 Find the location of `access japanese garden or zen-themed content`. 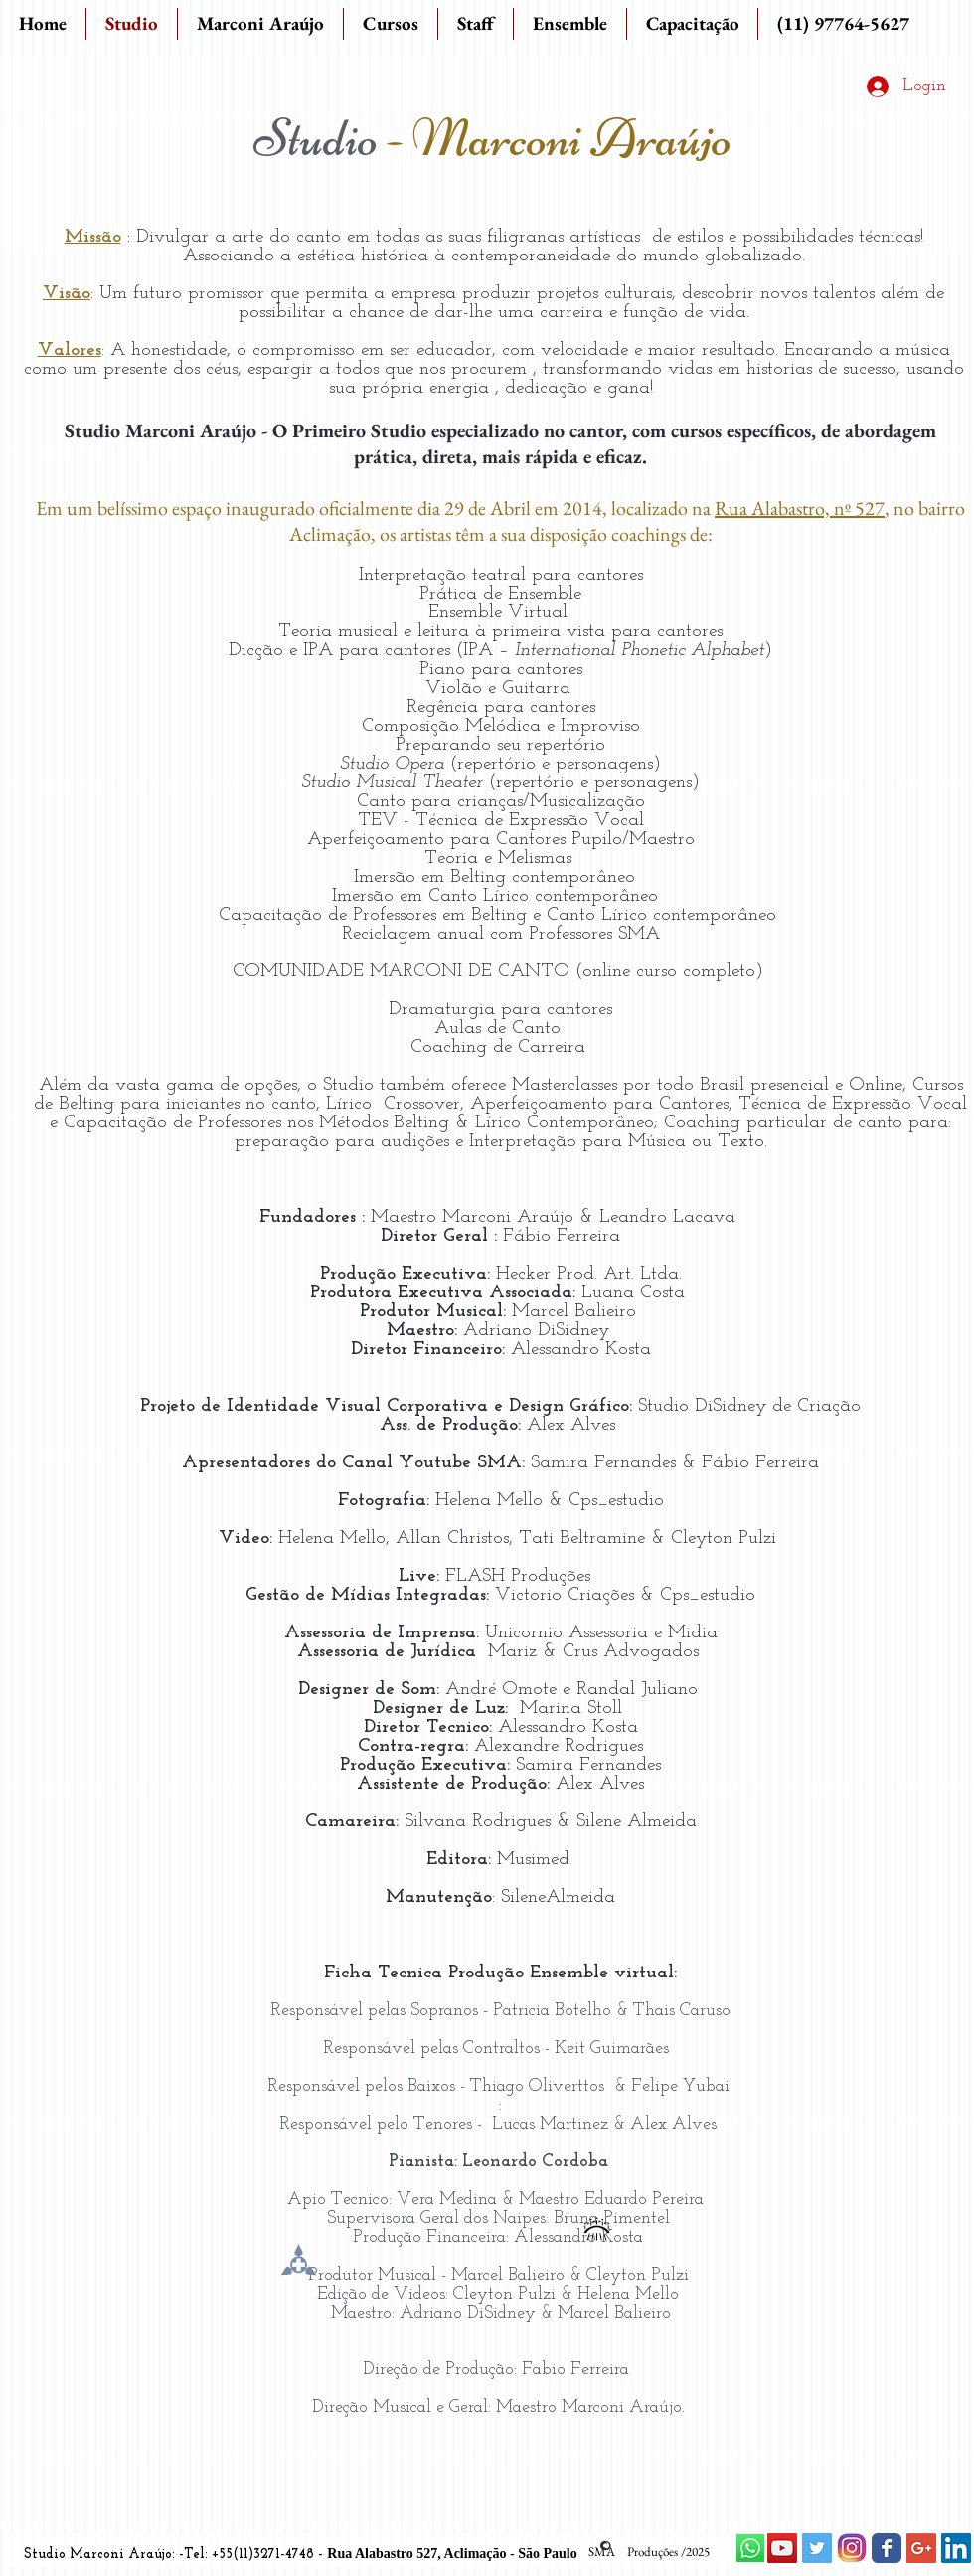

access japanese garden or zen-themed content is located at coordinates (596, 2226).